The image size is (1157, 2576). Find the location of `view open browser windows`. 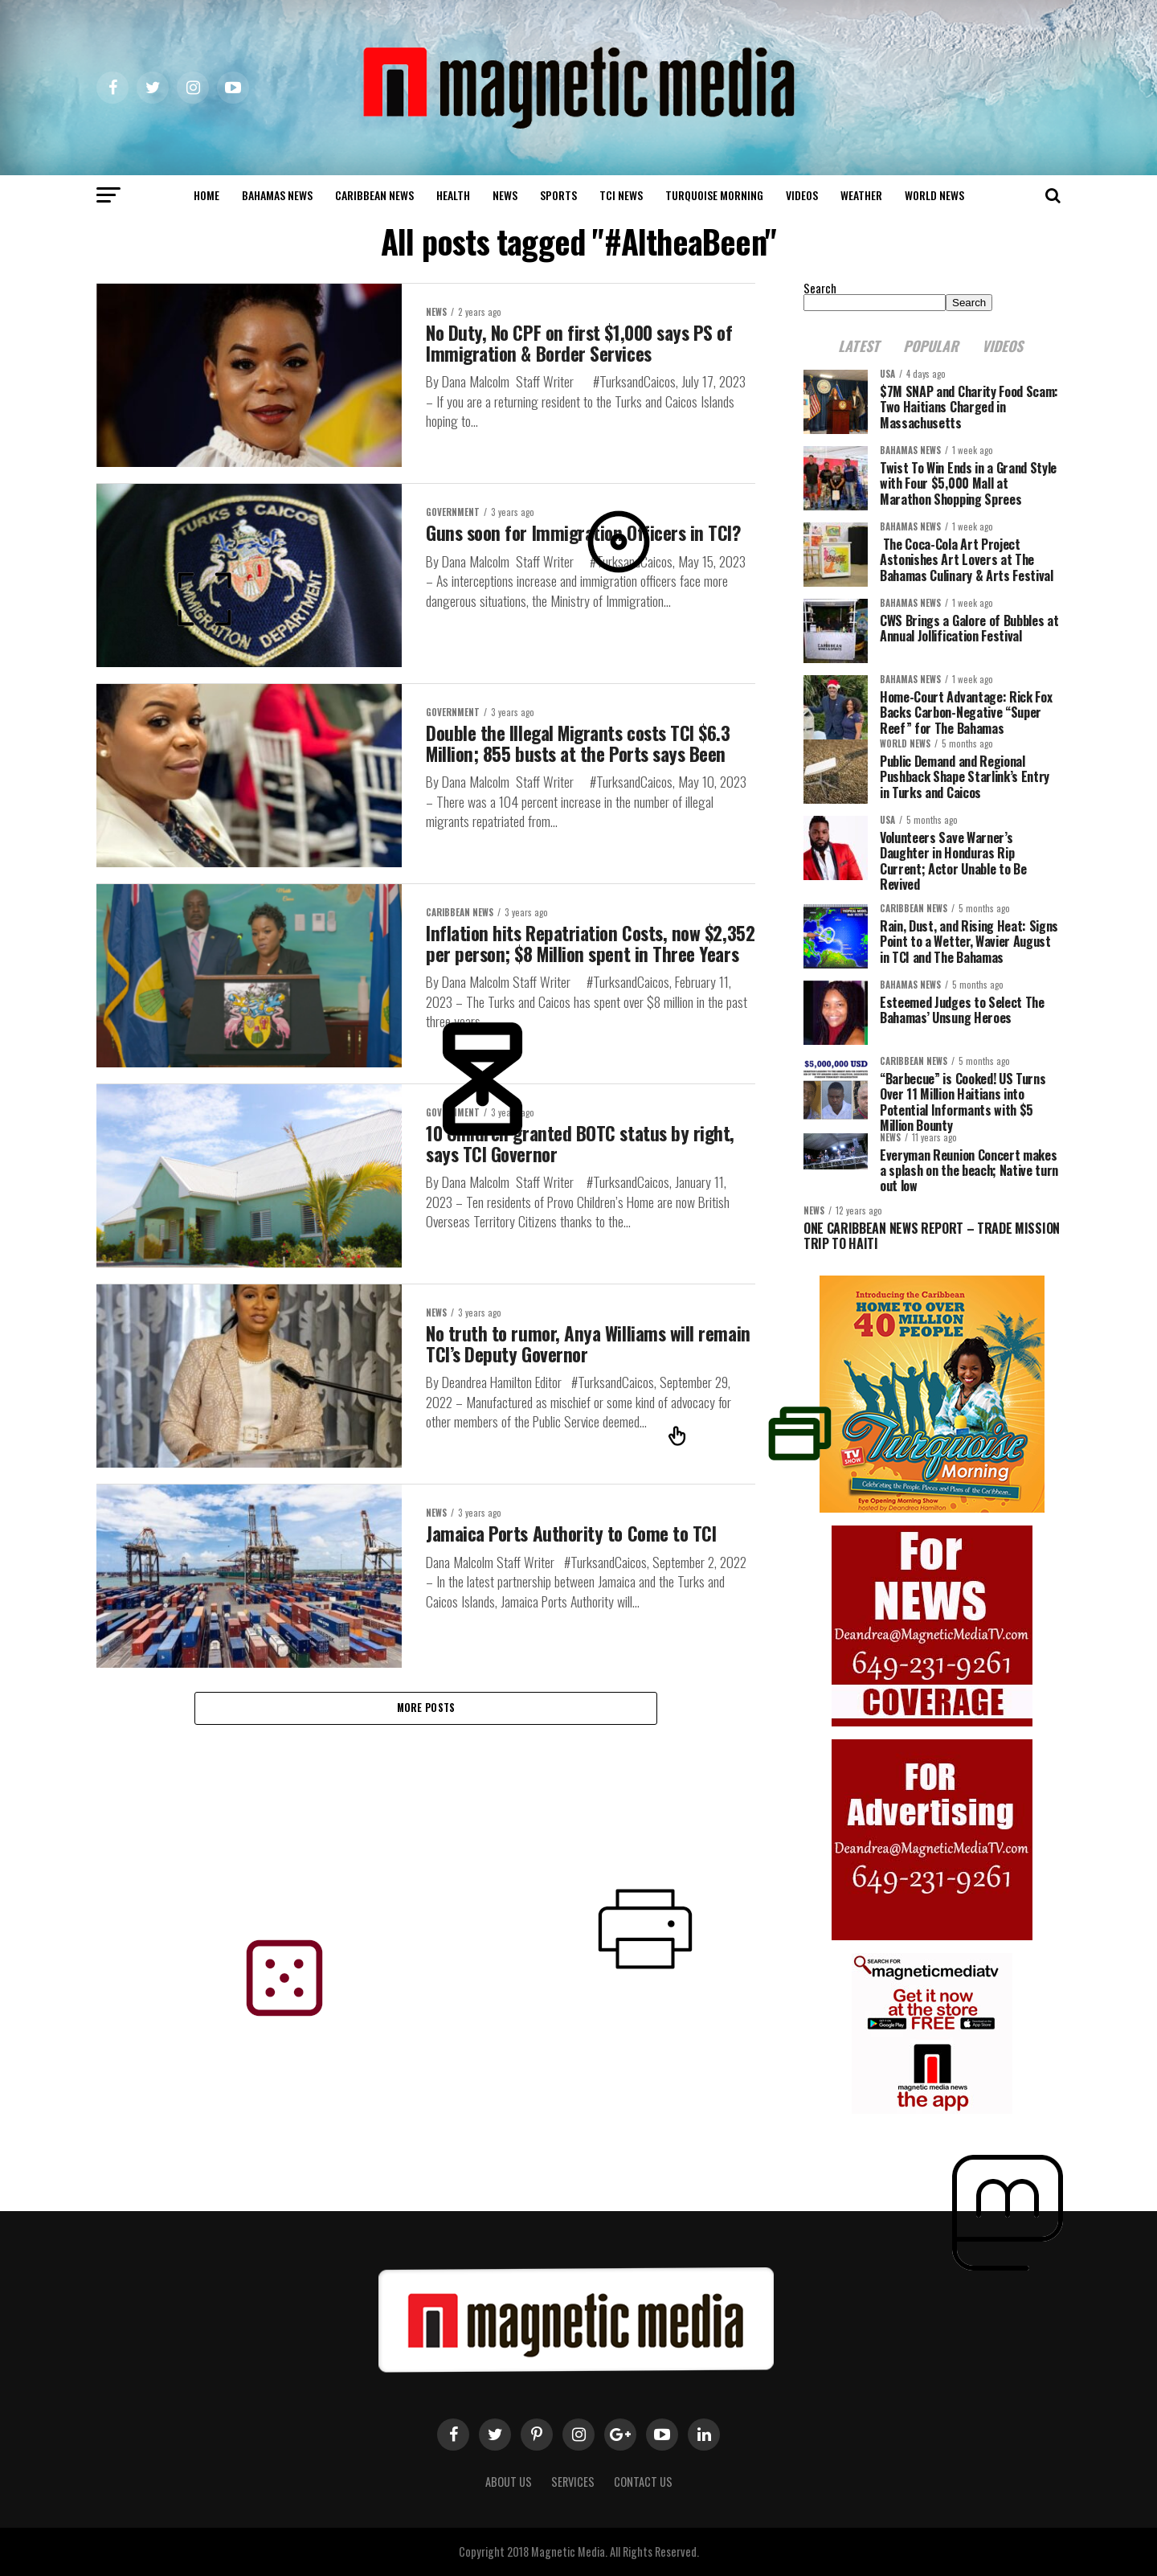

view open browser windows is located at coordinates (799, 1433).